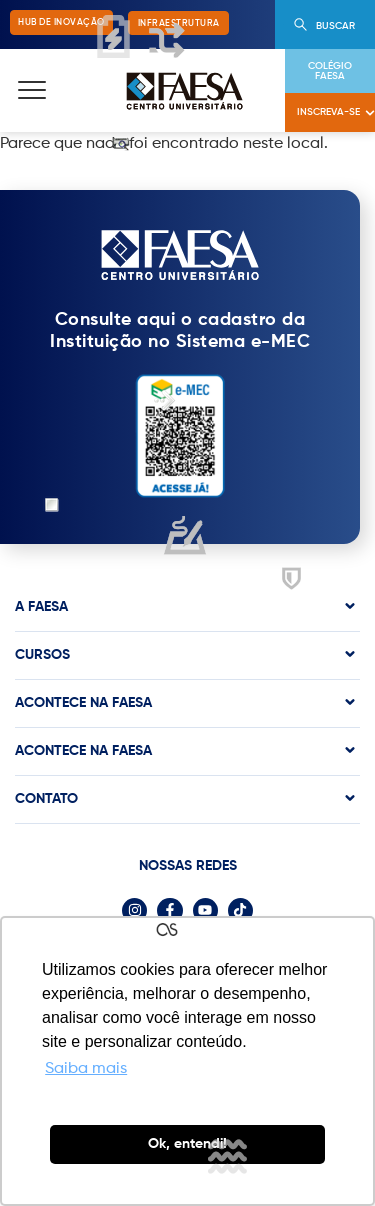 The width and height of the screenshot is (375, 1206). What do you see at coordinates (291, 578) in the screenshot?
I see `indicates medium security level` at bounding box center [291, 578].